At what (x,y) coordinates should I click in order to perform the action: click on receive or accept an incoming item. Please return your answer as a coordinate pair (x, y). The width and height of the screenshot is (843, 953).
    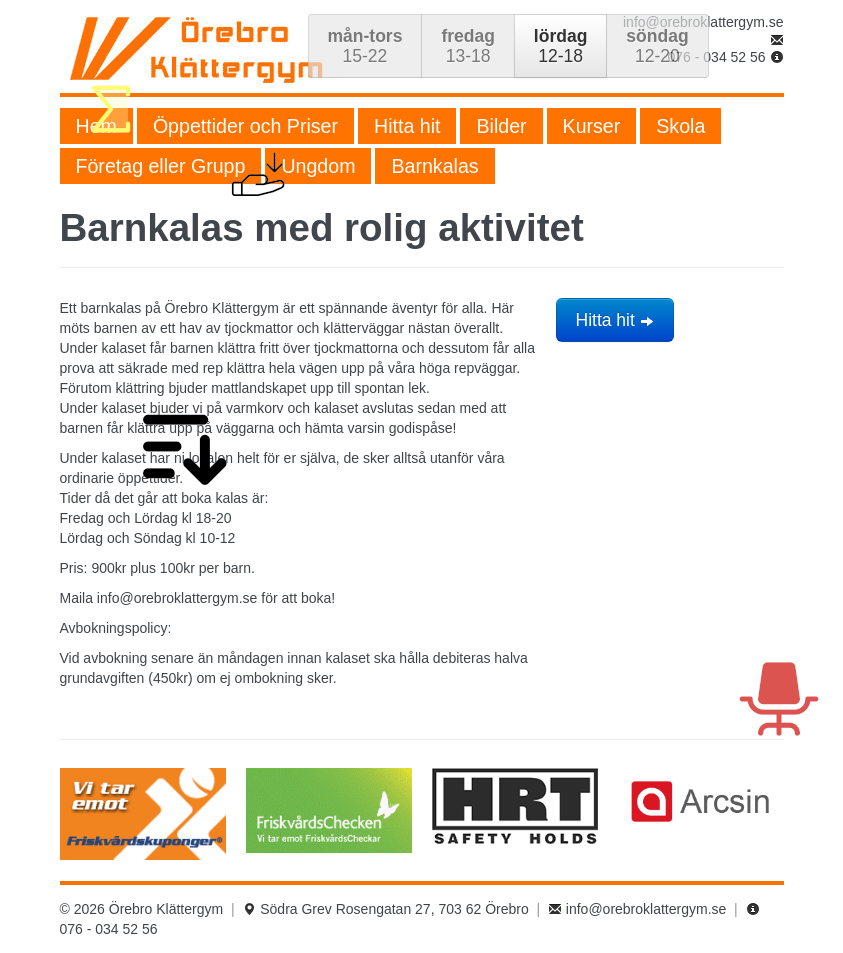
    Looking at the image, I should click on (260, 177).